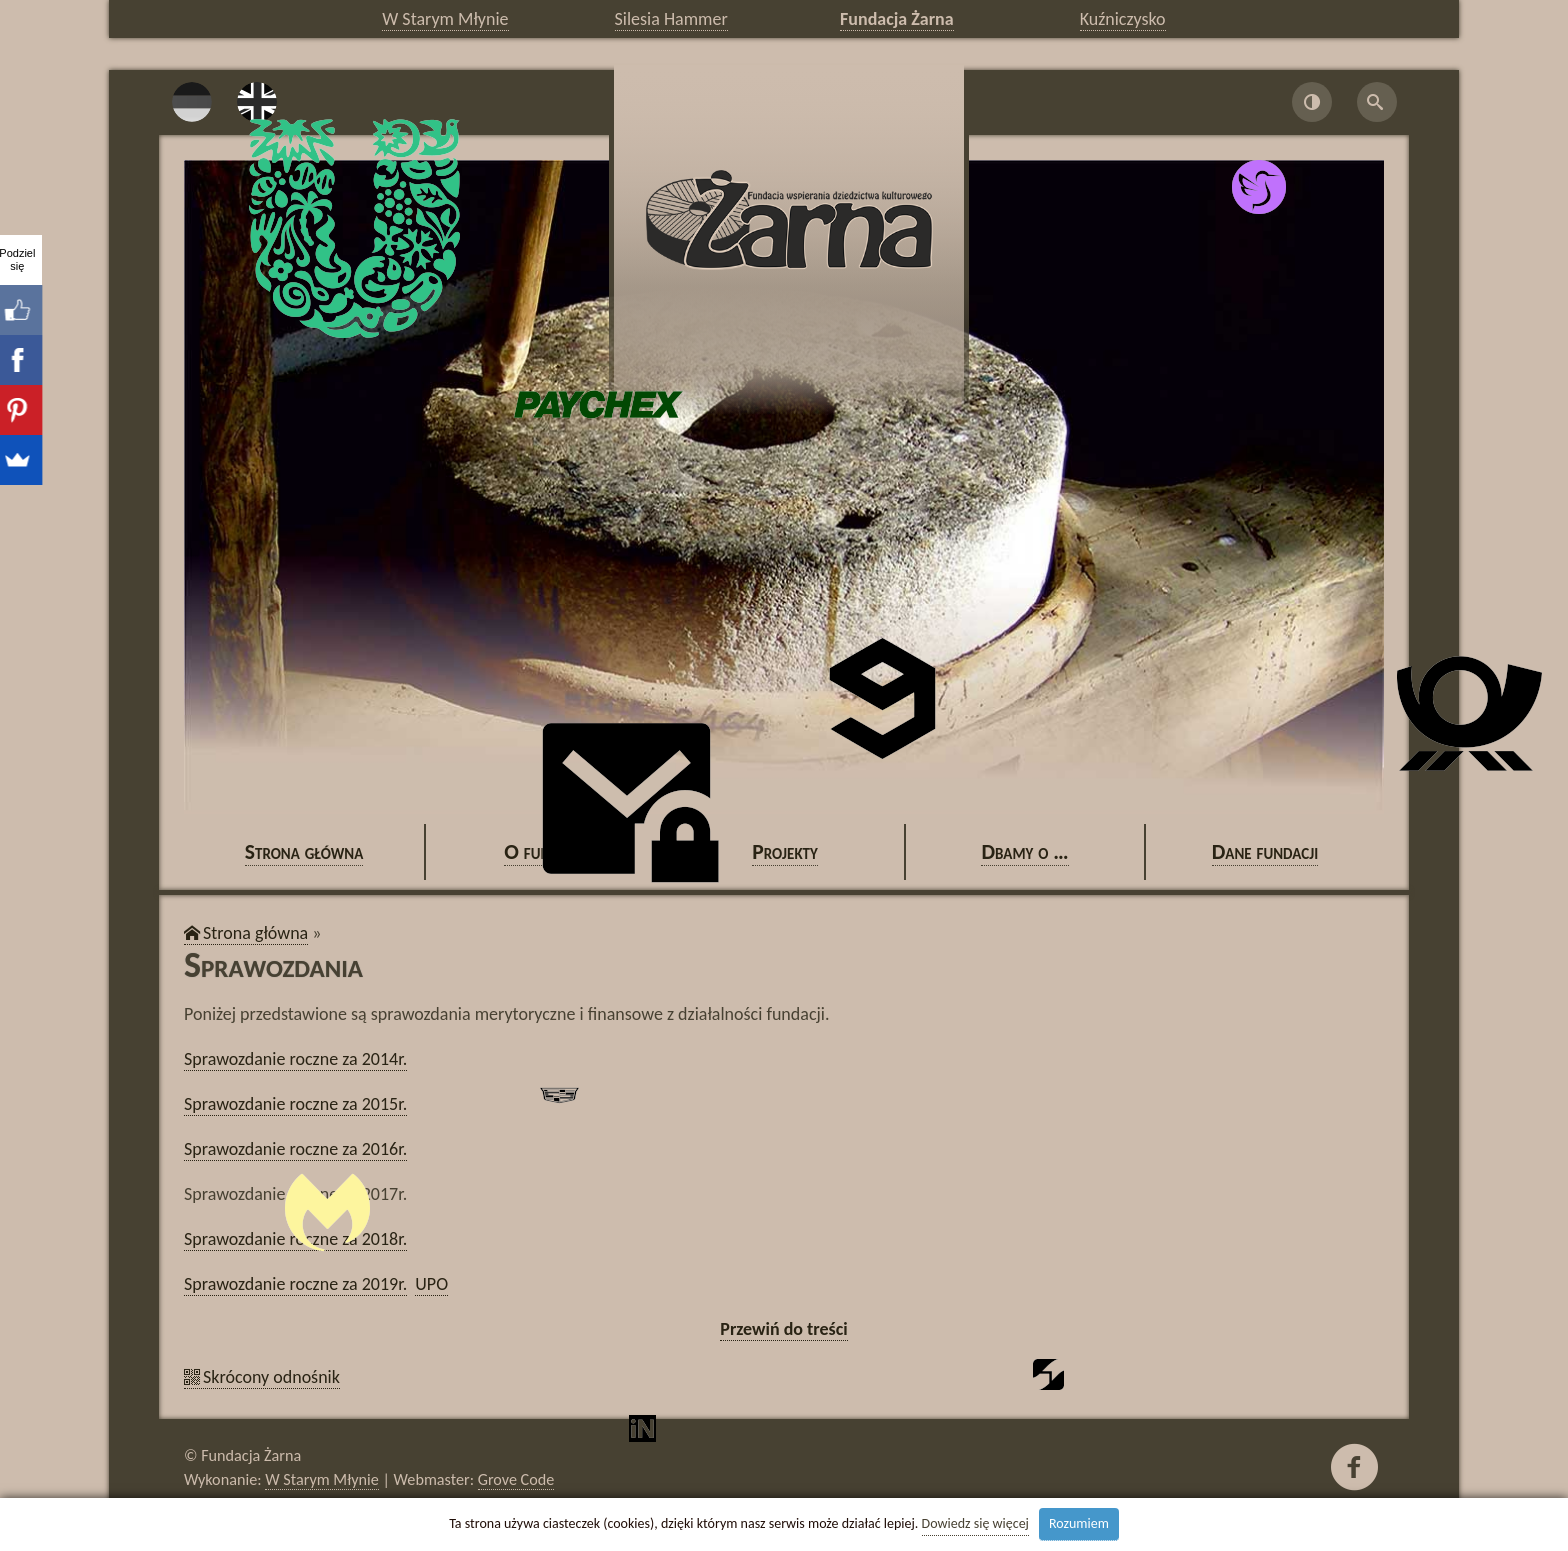 This screenshot has width=1568, height=1551. I want to click on lubuntu linux distribution logo, so click(1259, 187).